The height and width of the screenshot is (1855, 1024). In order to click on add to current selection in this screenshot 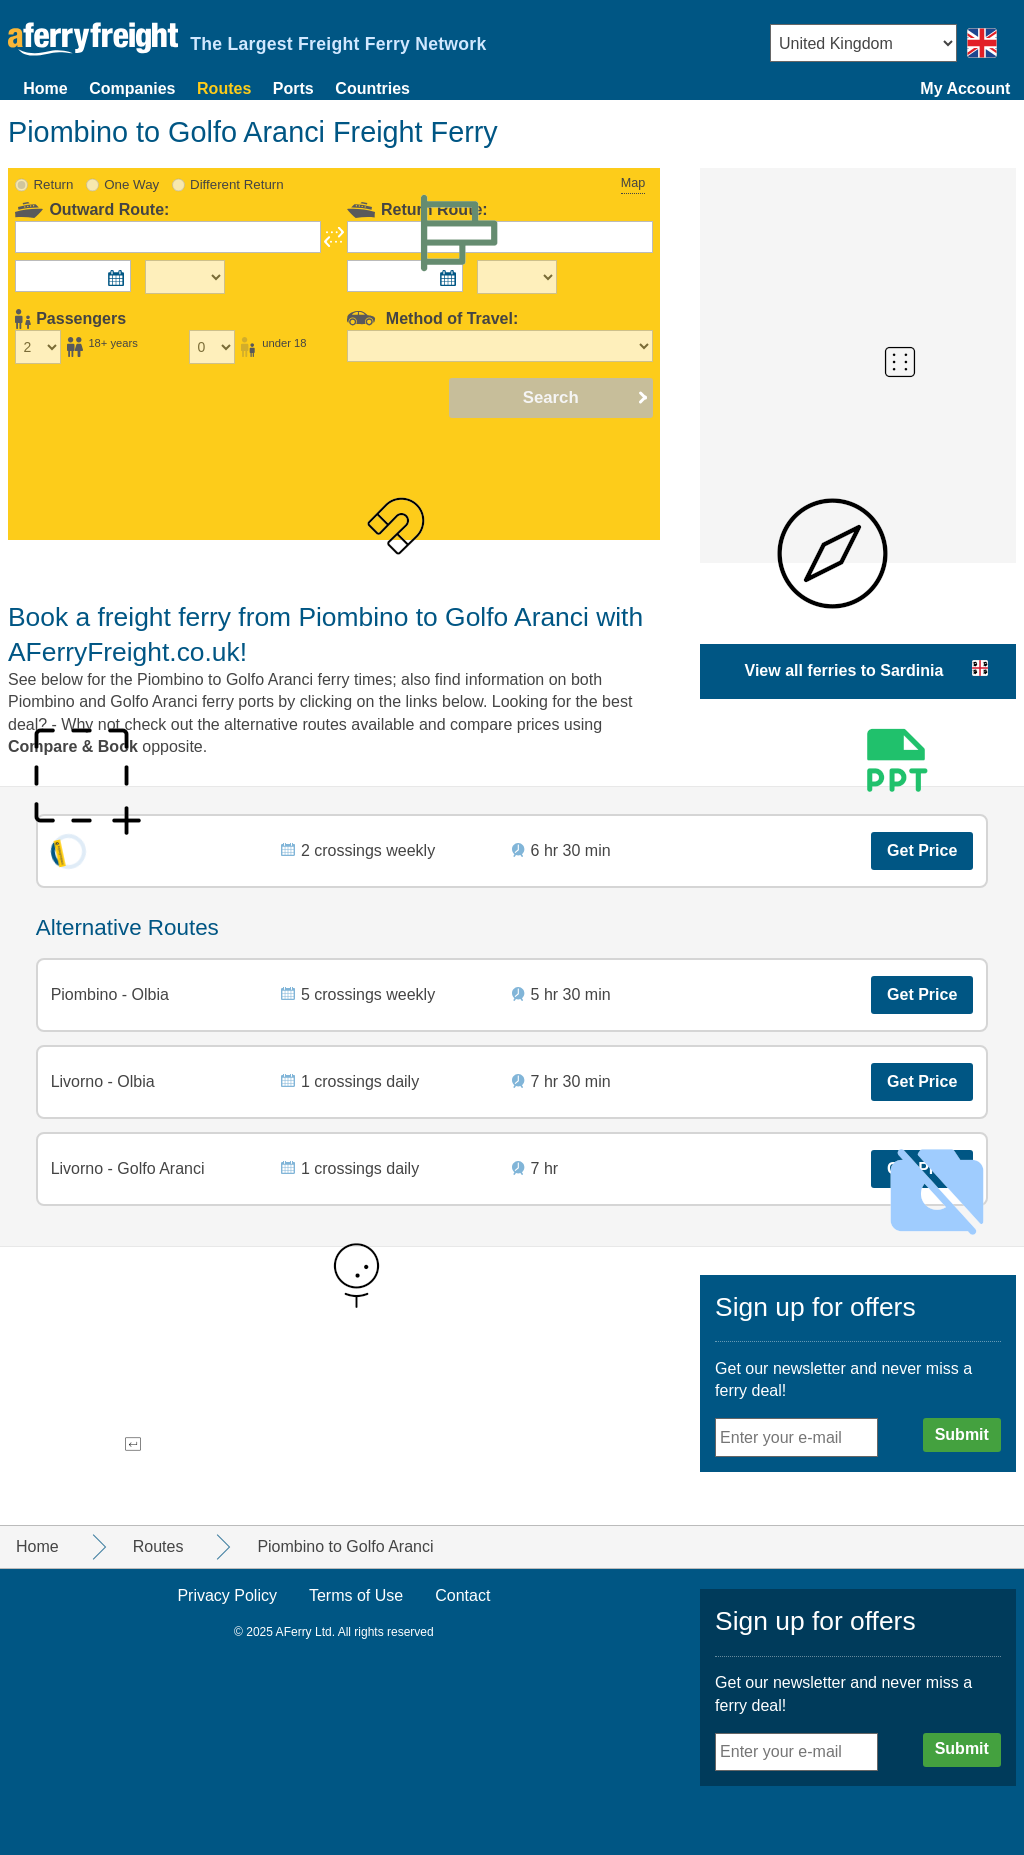, I will do `click(81, 775)`.